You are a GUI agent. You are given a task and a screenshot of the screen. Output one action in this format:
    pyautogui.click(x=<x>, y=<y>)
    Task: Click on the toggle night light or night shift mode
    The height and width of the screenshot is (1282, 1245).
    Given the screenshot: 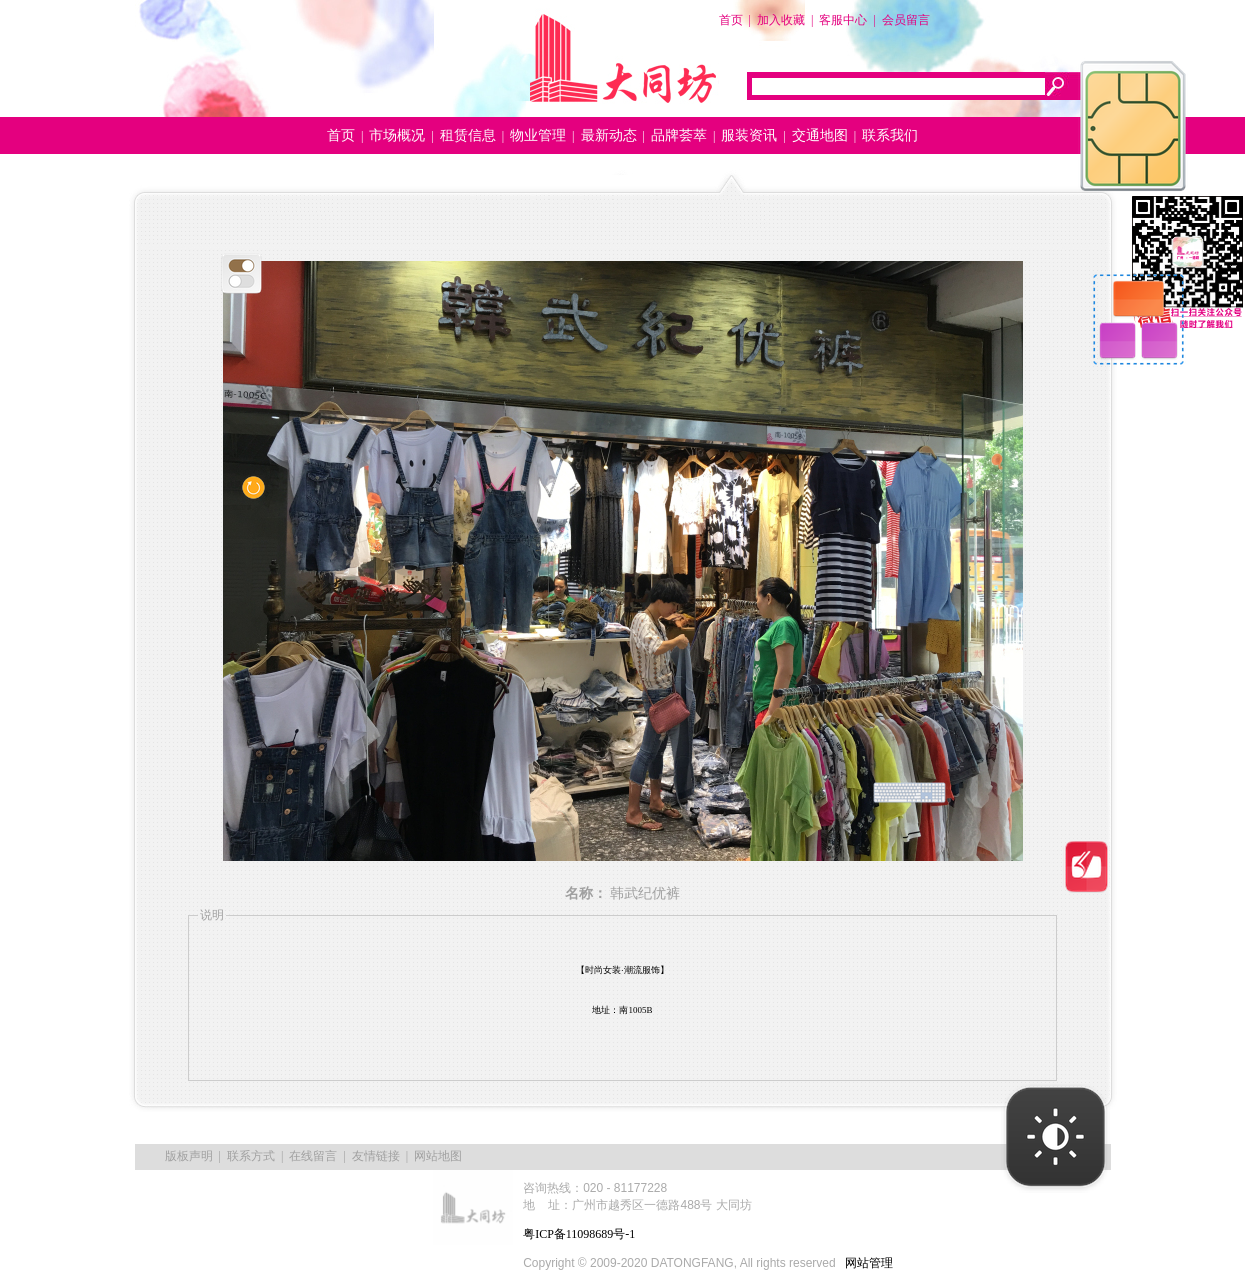 What is the action you would take?
    pyautogui.click(x=1055, y=1138)
    